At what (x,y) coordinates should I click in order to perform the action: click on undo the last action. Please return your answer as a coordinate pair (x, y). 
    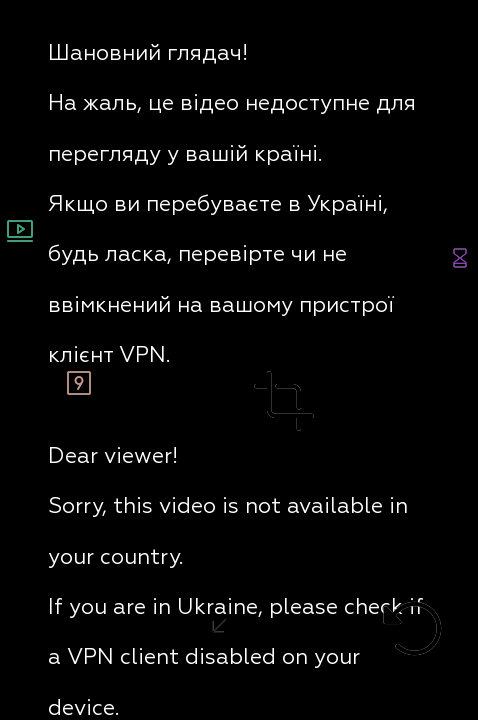
    Looking at the image, I should click on (414, 628).